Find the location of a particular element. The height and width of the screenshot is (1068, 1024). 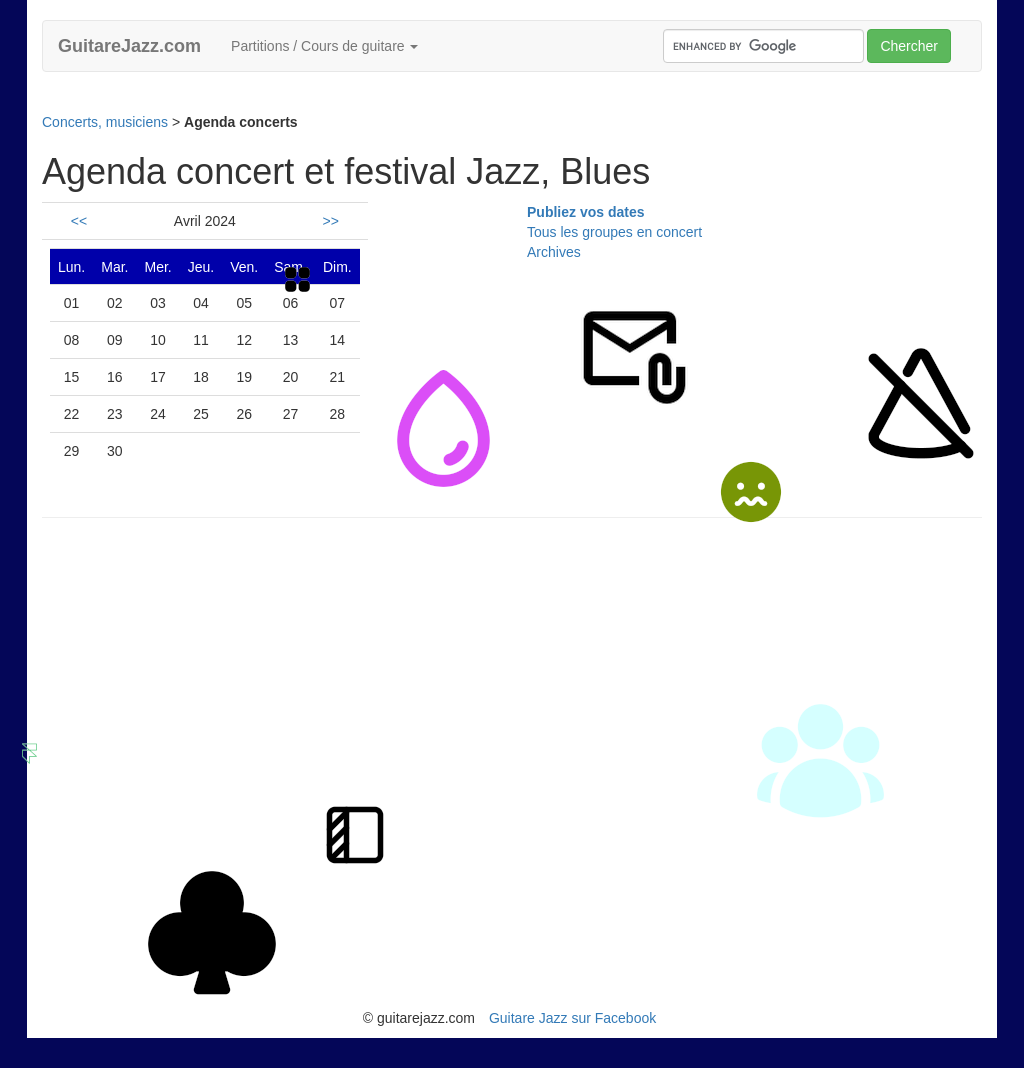

open framer app is located at coordinates (29, 752).